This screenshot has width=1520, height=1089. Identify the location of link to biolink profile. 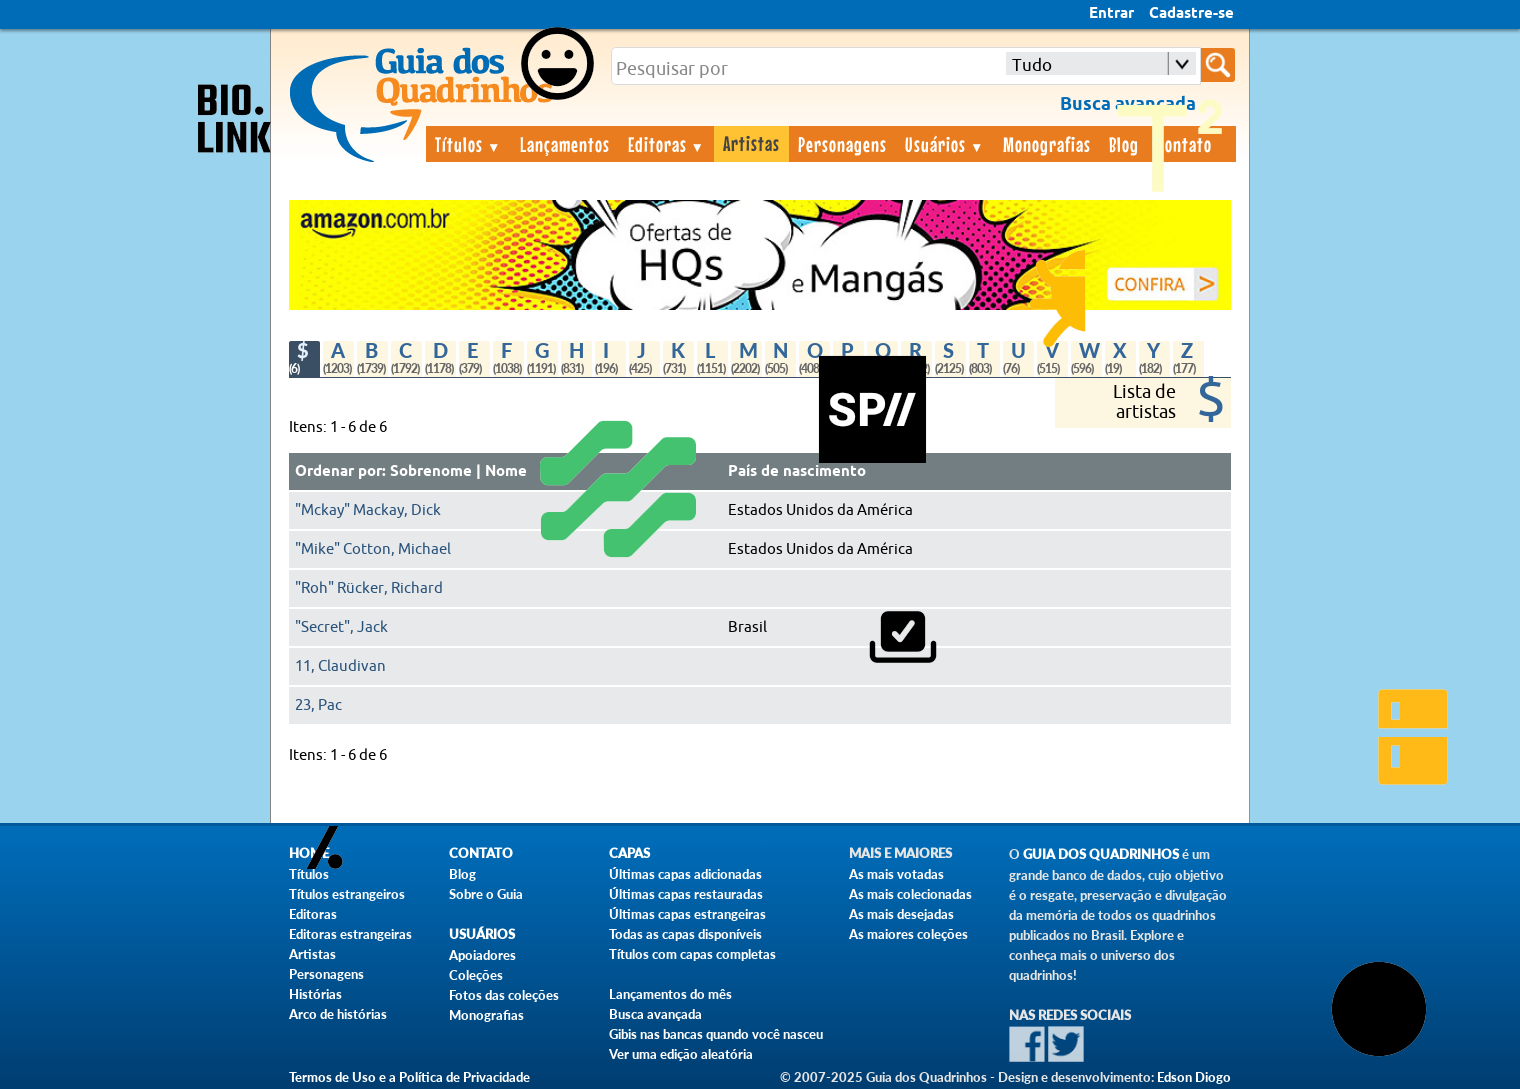
(234, 118).